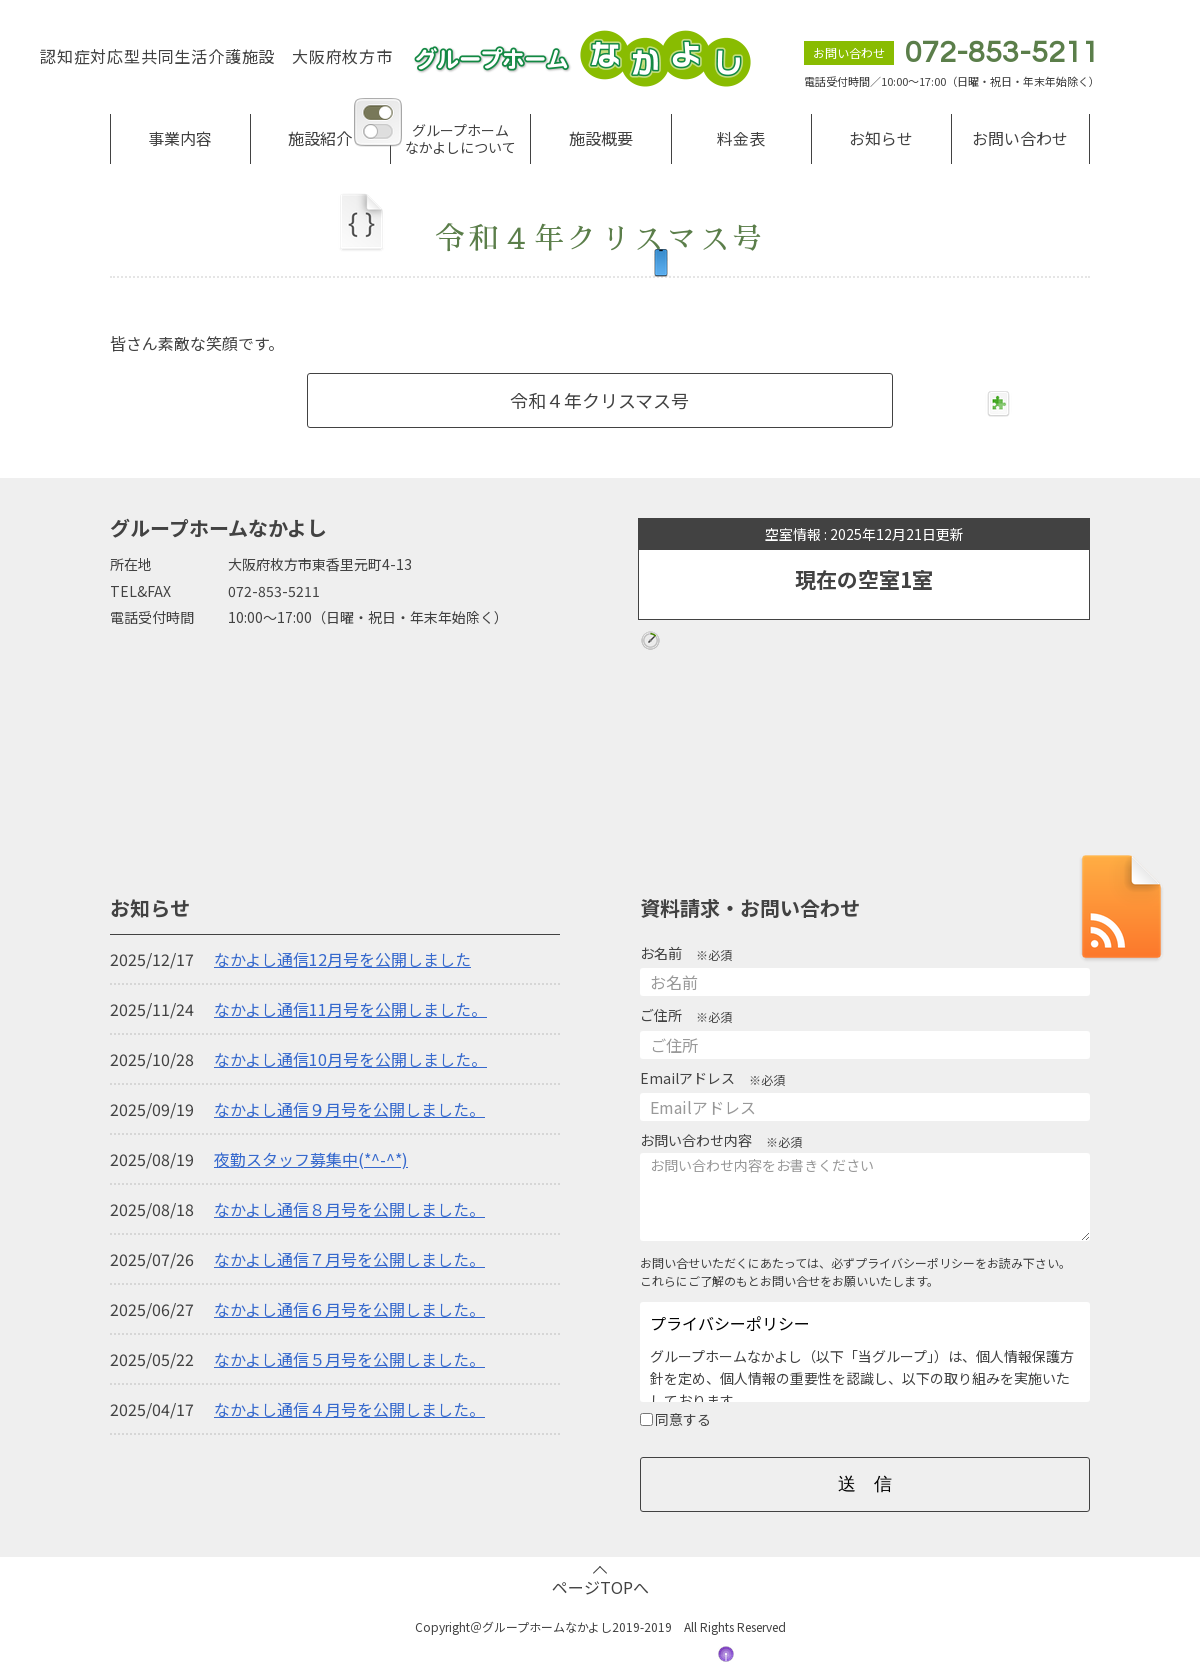 The image size is (1200, 1678). Describe the element at coordinates (661, 263) in the screenshot. I see `indicates a connected iPhone 14 Pro device` at that location.